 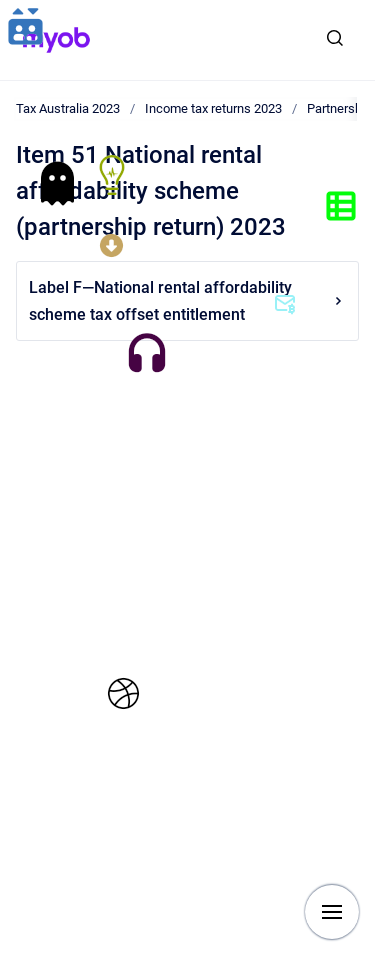 What do you see at coordinates (123, 693) in the screenshot?
I see `view dribbble profile or portfolio` at bounding box center [123, 693].